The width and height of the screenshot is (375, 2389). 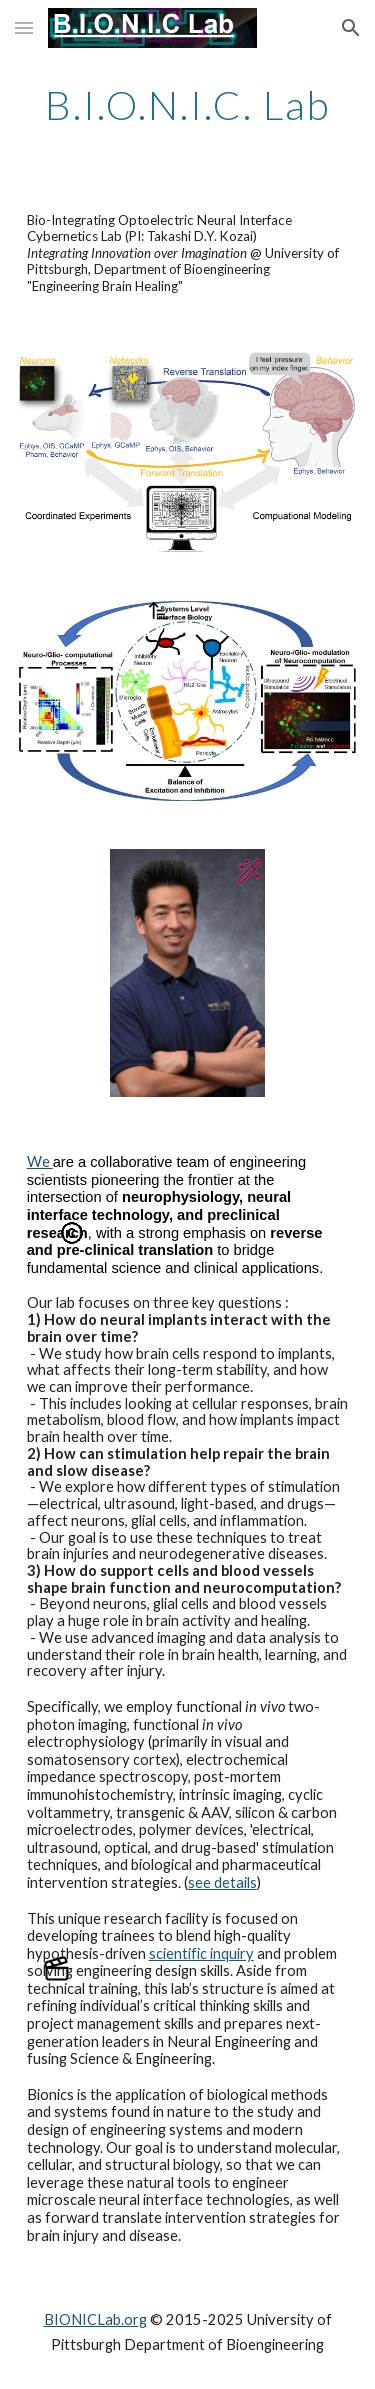 I want to click on sort items in ascending order, so click(x=158, y=610).